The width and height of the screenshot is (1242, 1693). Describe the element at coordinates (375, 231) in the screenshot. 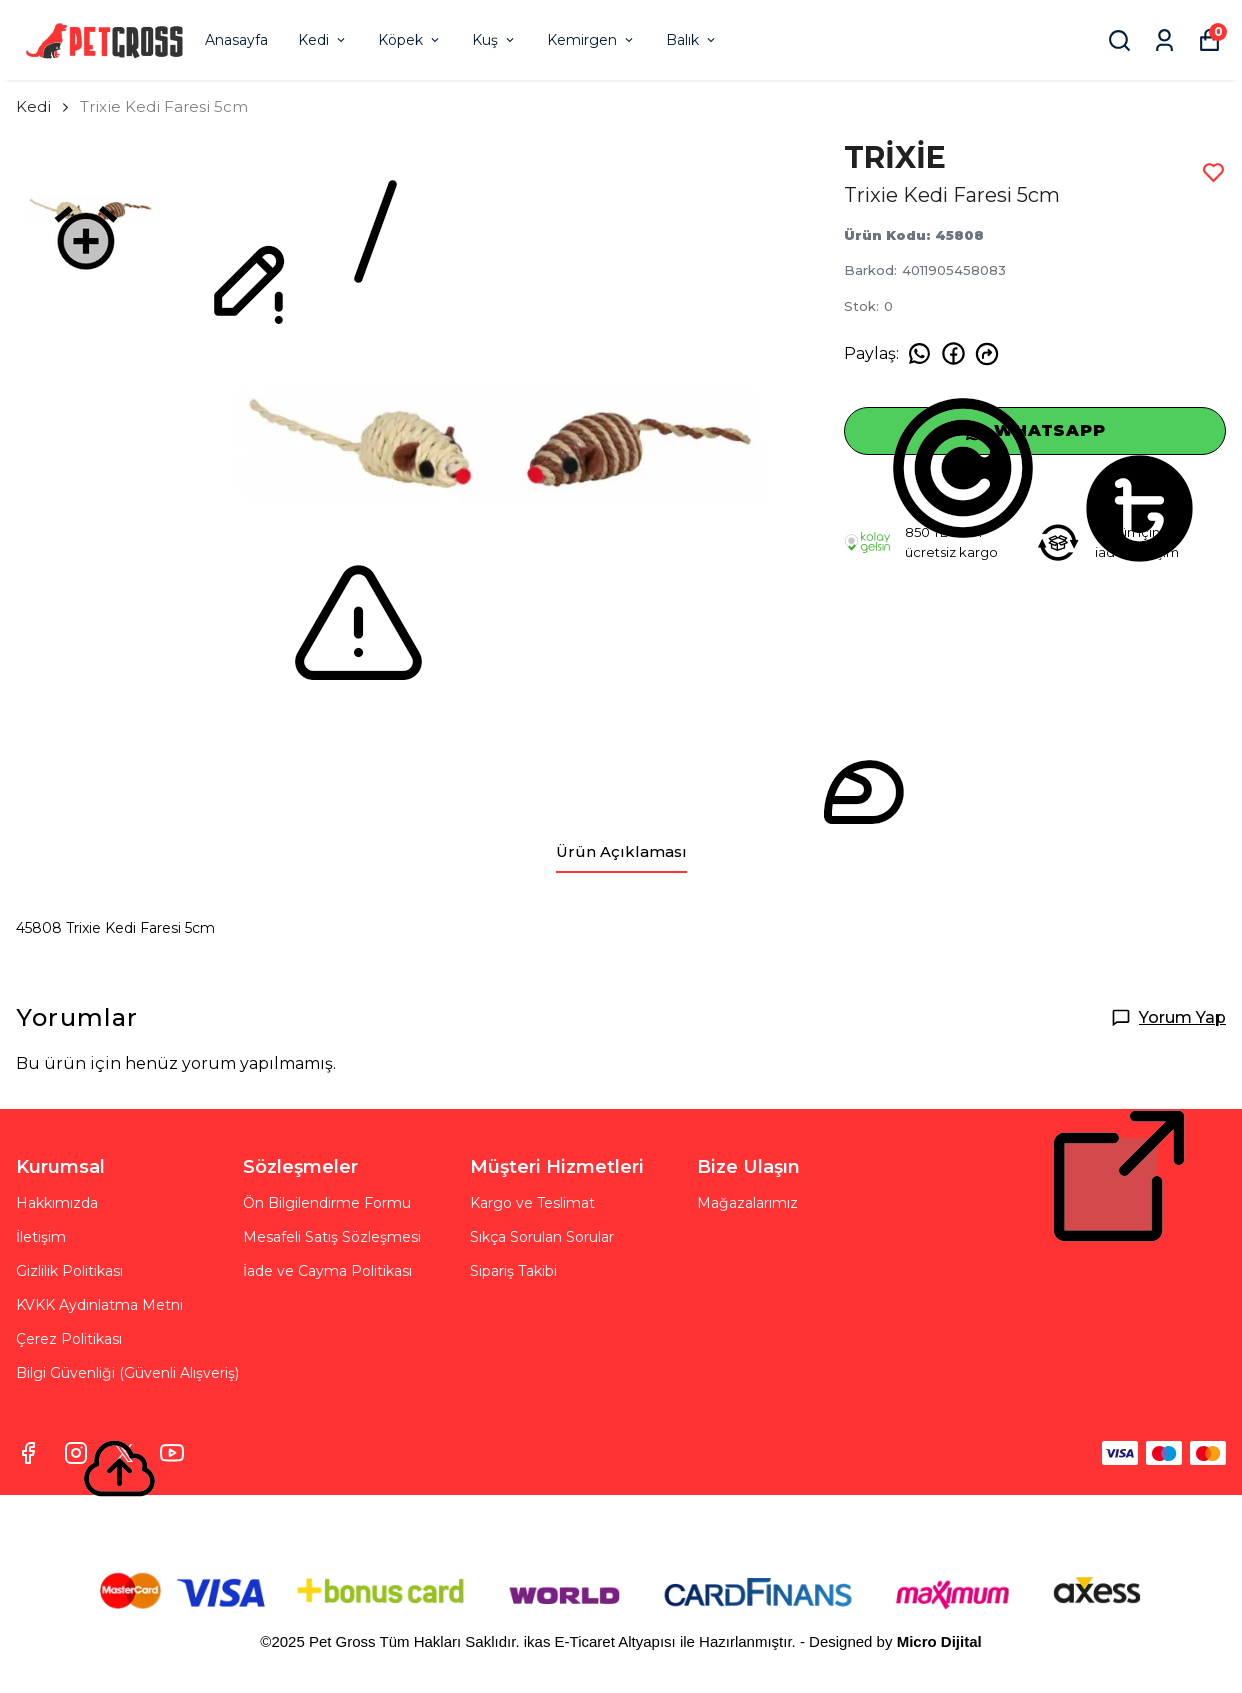

I see `indicates a disabled or unavailable feature` at that location.